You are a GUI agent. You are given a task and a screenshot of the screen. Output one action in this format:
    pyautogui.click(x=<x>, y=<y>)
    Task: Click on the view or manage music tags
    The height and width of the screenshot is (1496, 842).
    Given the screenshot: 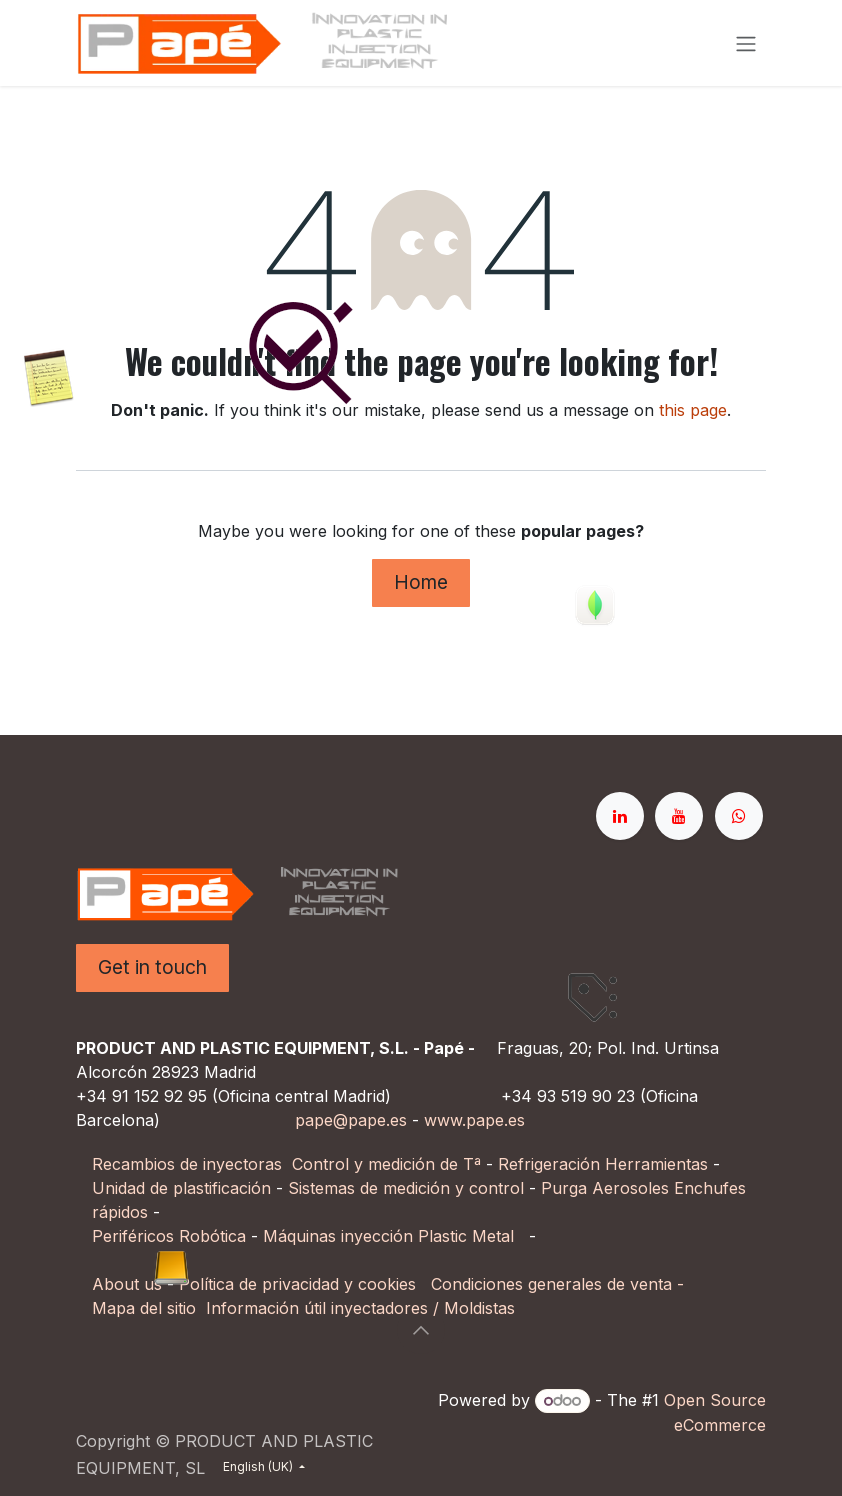 What is the action you would take?
    pyautogui.click(x=592, y=997)
    